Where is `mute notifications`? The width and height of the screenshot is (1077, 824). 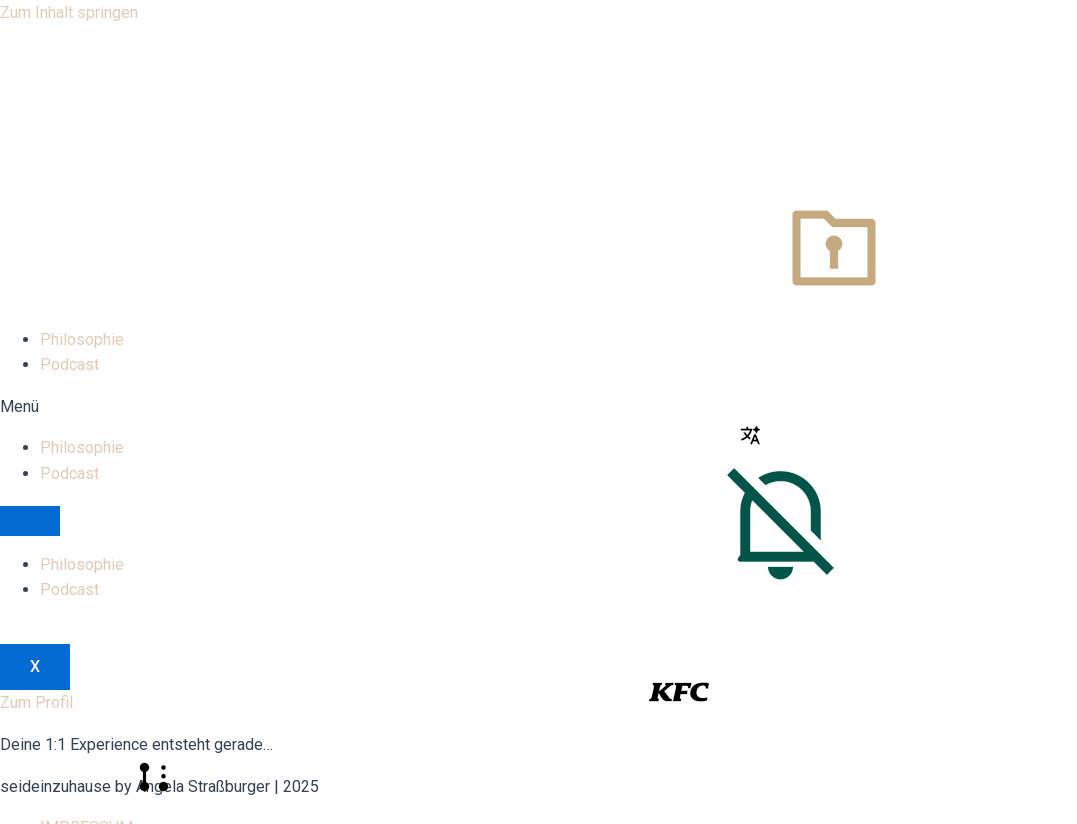
mute notifications is located at coordinates (780, 521).